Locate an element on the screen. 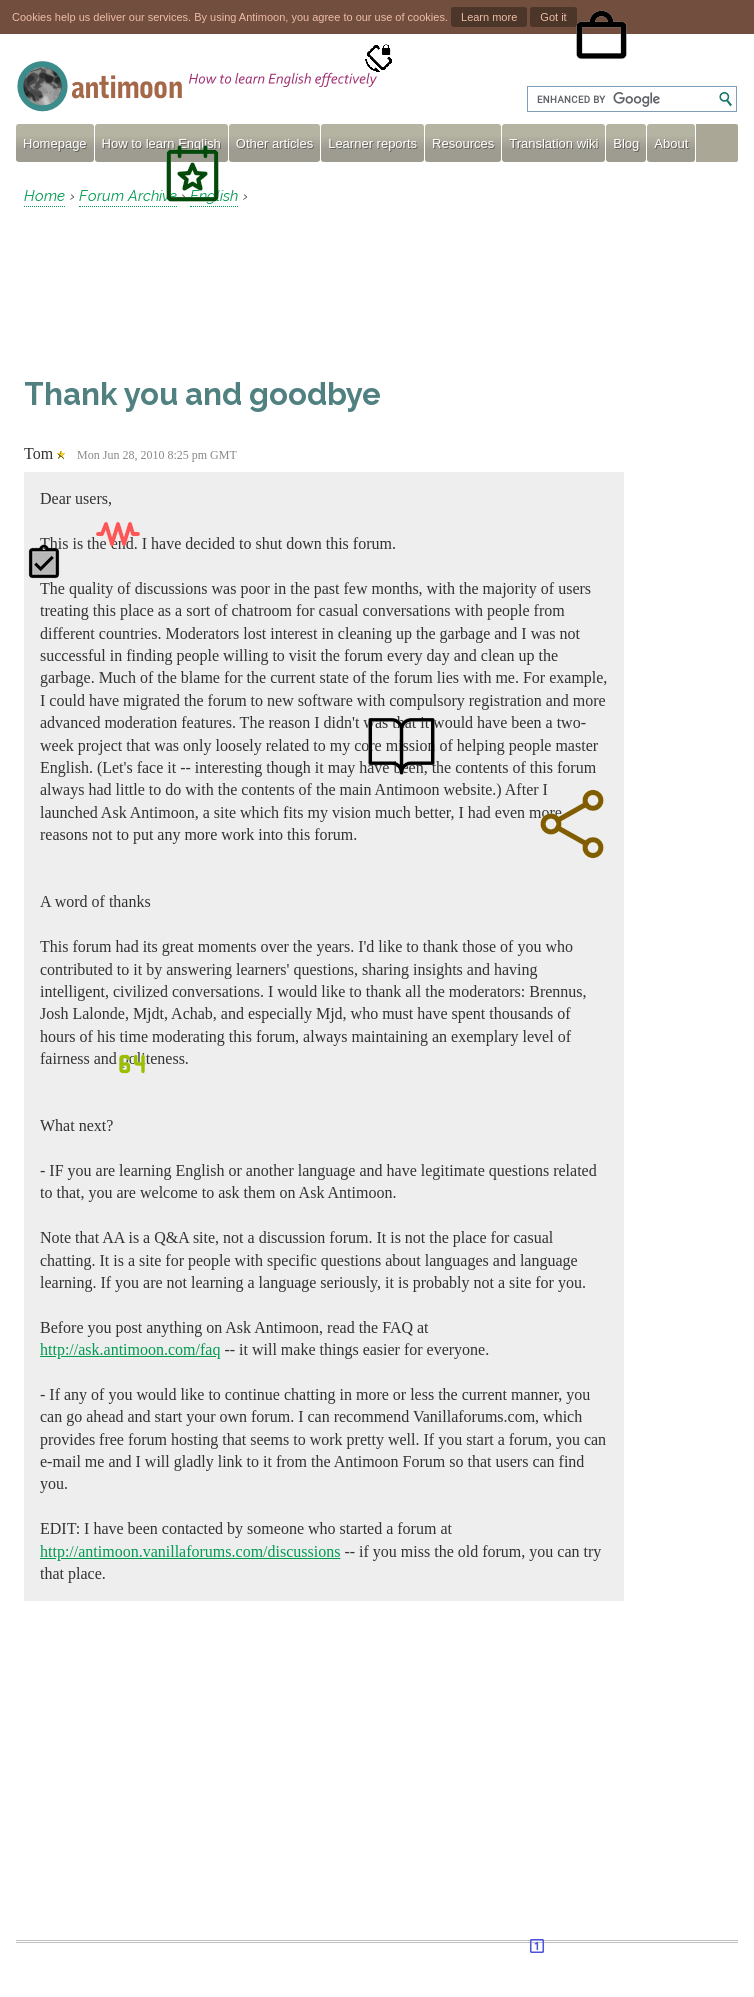 The image size is (754, 1997). indicates first step in a sequence or process is located at coordinates (537, 1946).